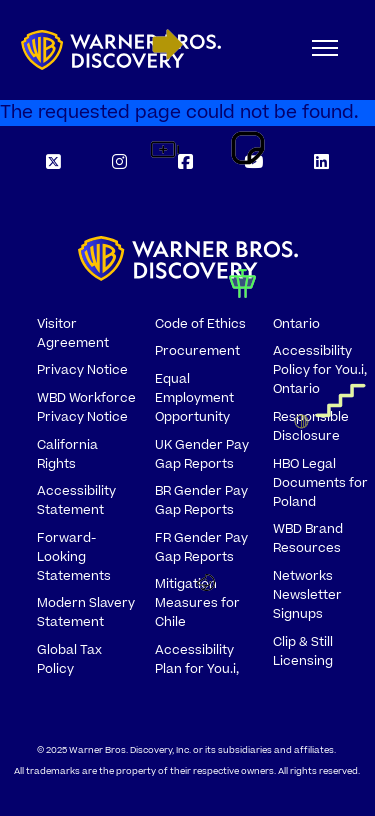  Describe the element at coordinates (164, 149) in the screenshot. I see `add or extend battery life` at that location.